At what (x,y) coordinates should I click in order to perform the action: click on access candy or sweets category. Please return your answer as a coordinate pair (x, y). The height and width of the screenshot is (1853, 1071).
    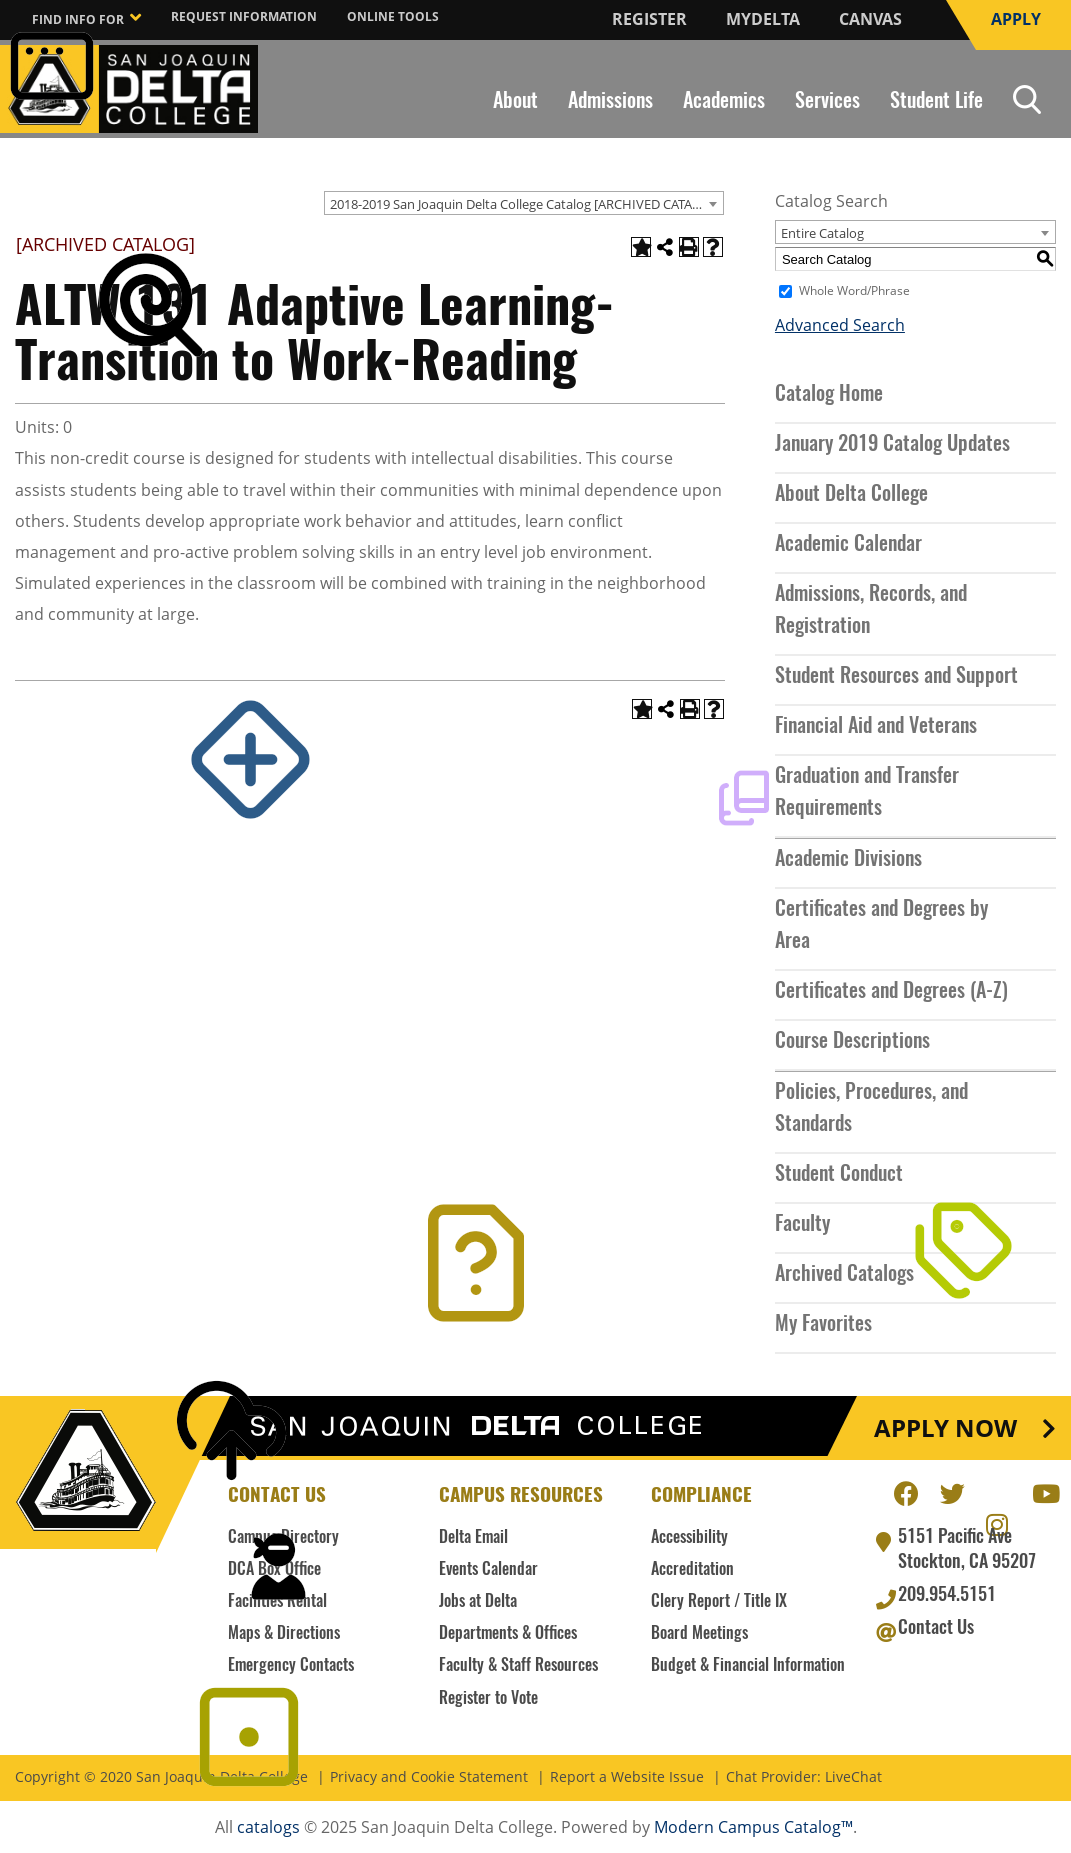
    Looking at the image, I should click on (151, 305).